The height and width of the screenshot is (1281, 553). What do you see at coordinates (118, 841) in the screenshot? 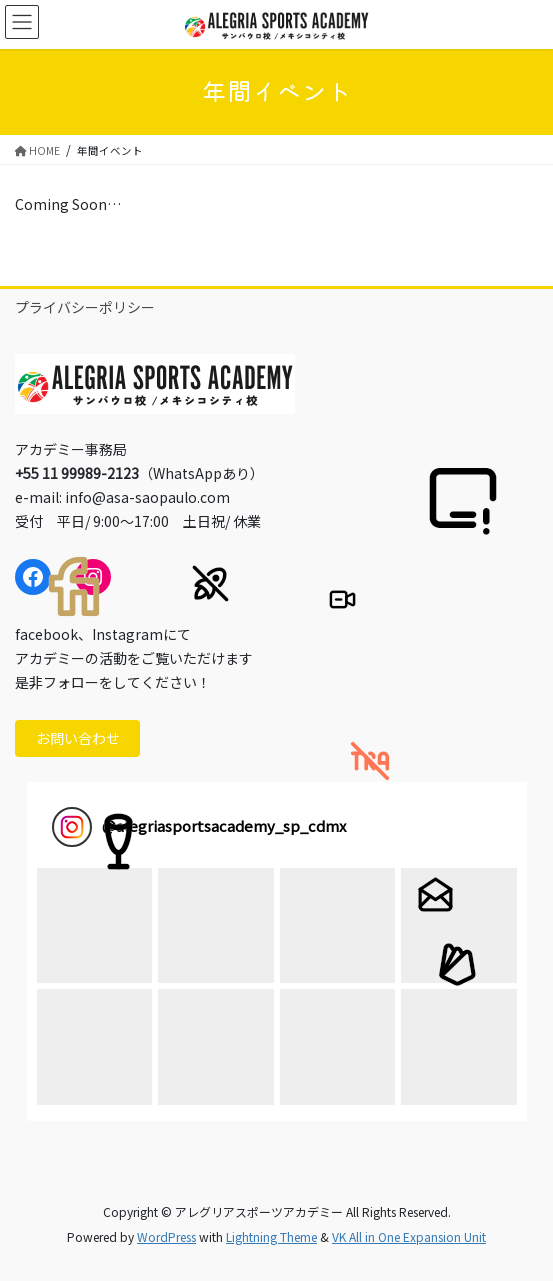
I see `celebrate an achievement or milestone` at bounding box center [118, 841].